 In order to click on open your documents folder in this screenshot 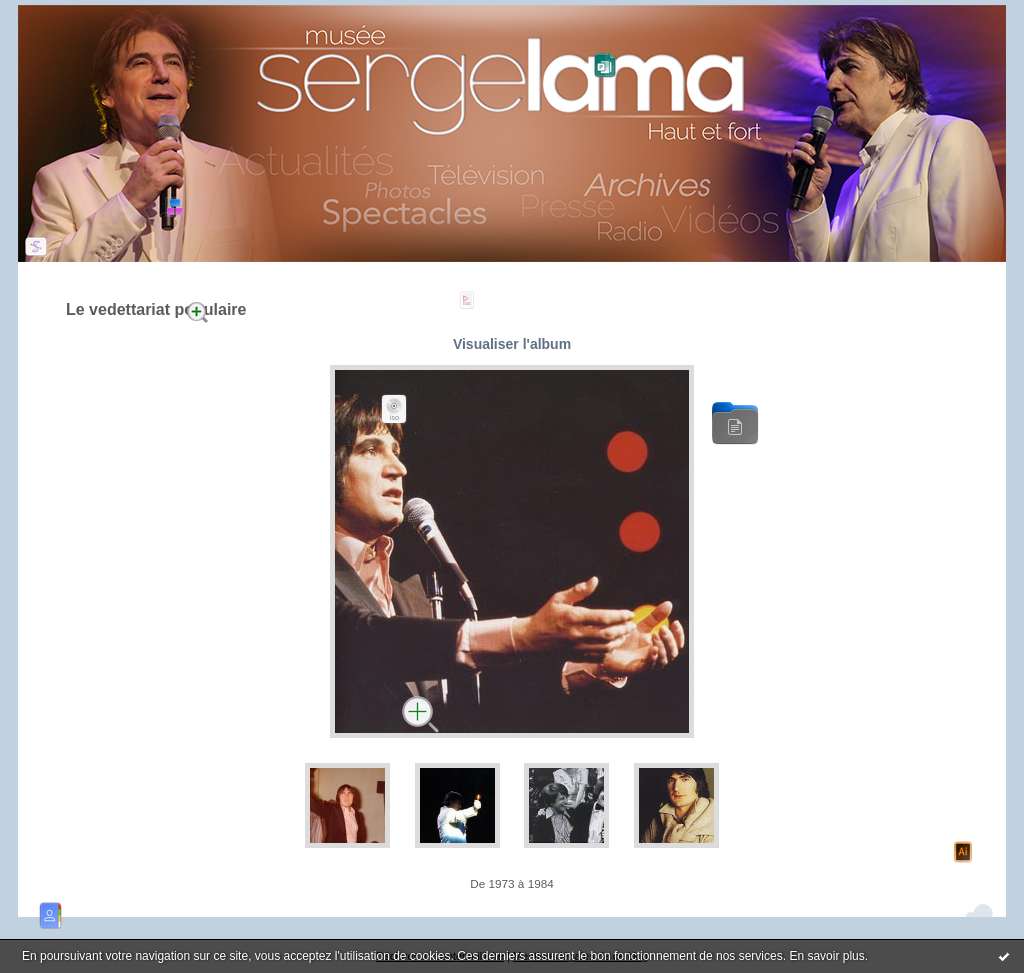, I will do `click(735, 423)`.